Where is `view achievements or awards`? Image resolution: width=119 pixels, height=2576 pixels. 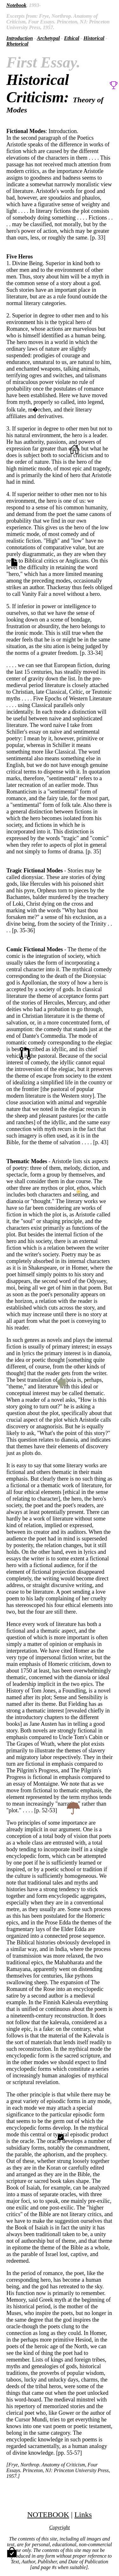
view achievements or awards is located at coordinates (114, 85).